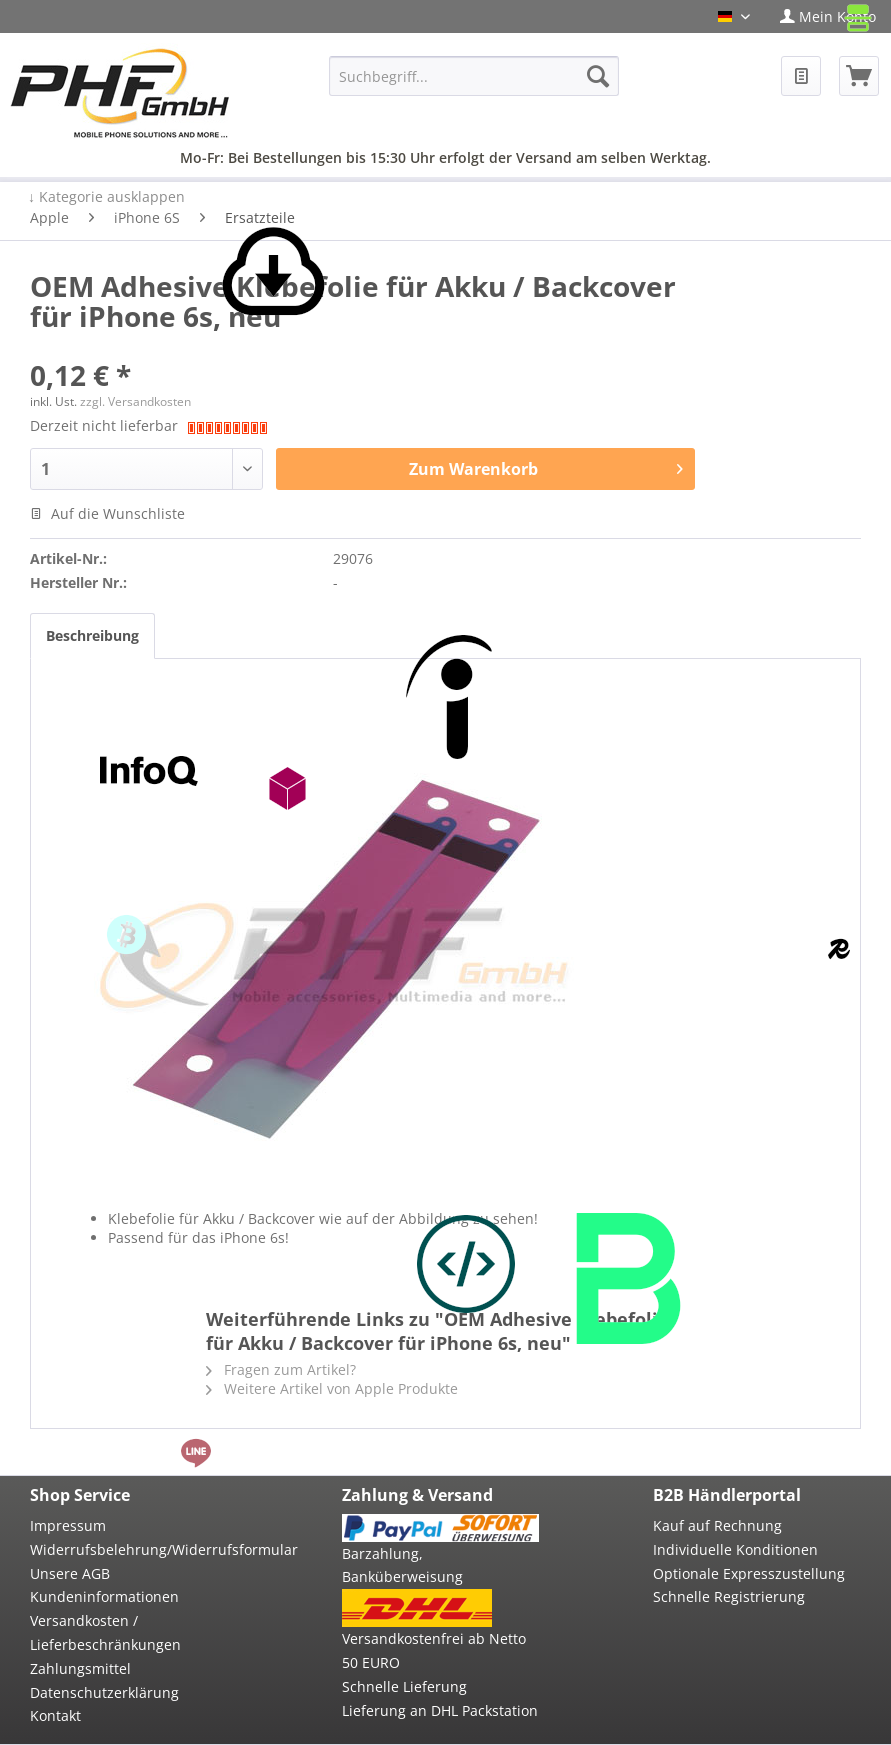 This screenshot has width=891, height=1745. I want to click on open the LINE messaging app, so click(196, 1453).